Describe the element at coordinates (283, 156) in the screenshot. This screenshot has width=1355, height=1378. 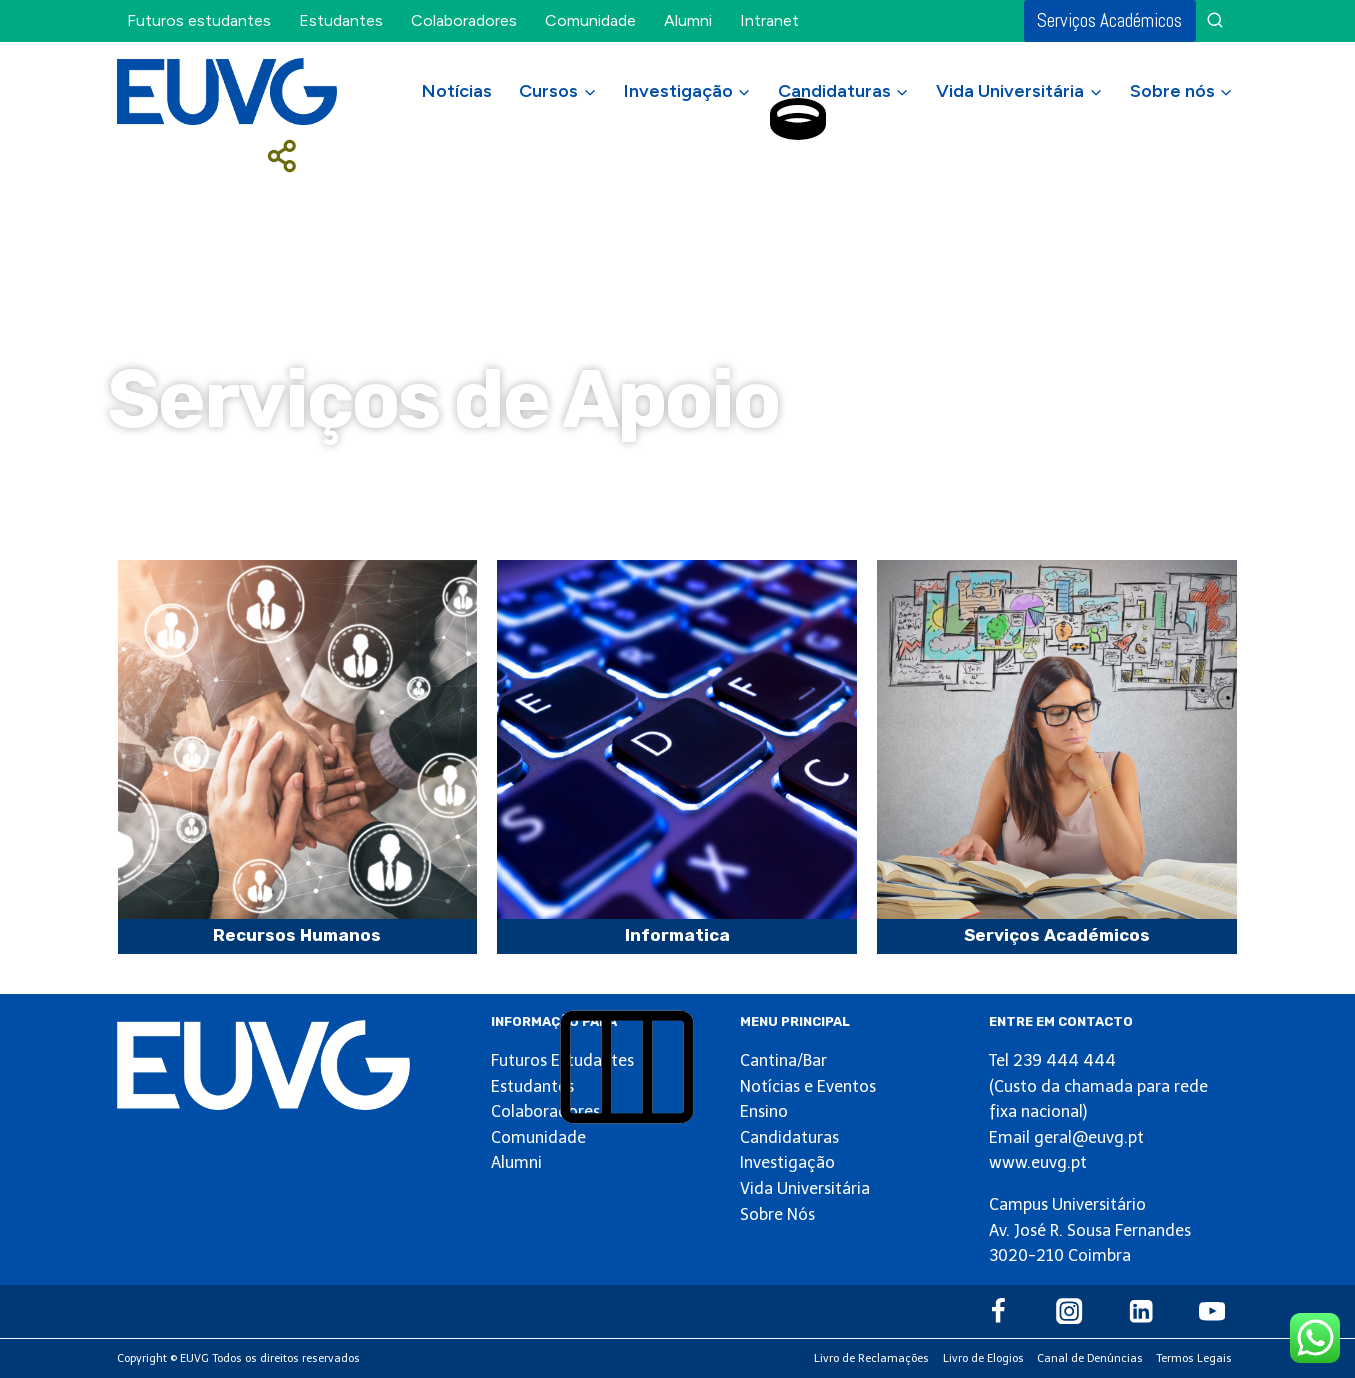
I see `share content to social networks` at that location.